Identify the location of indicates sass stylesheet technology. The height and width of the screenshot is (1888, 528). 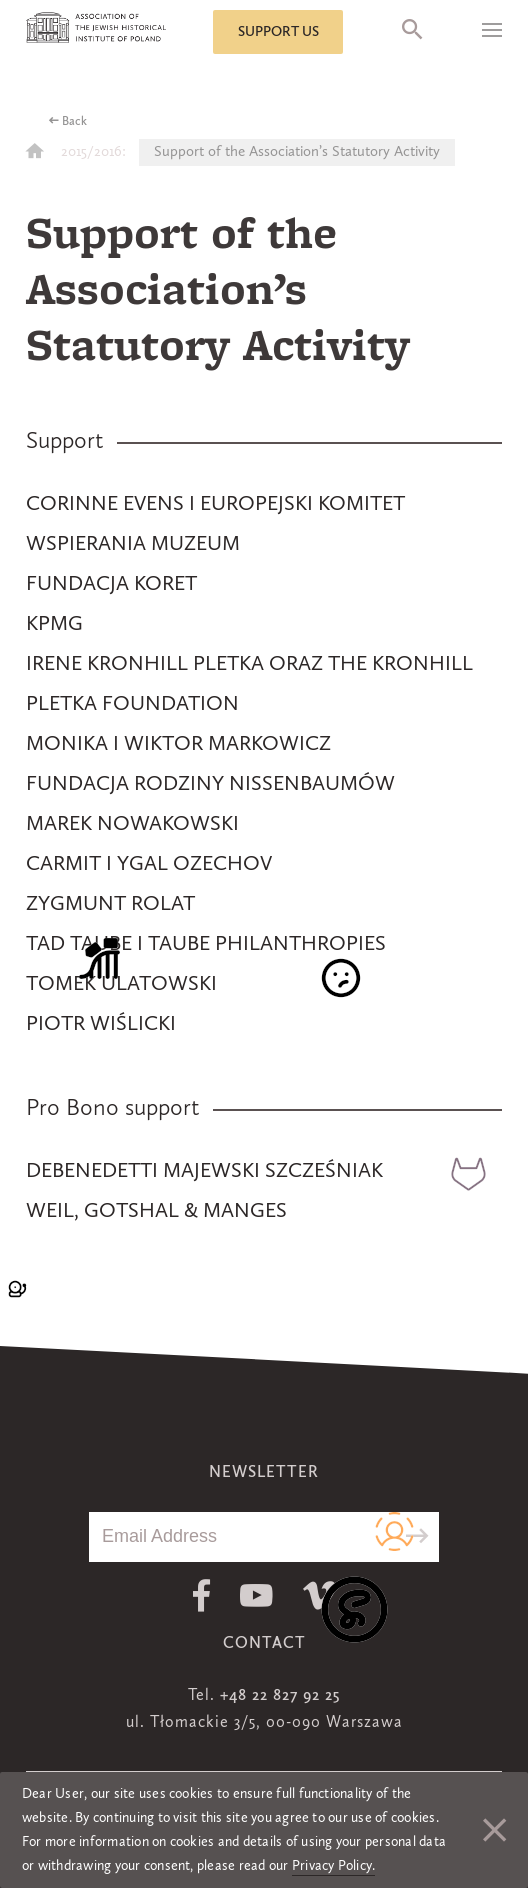
(354, 1609).